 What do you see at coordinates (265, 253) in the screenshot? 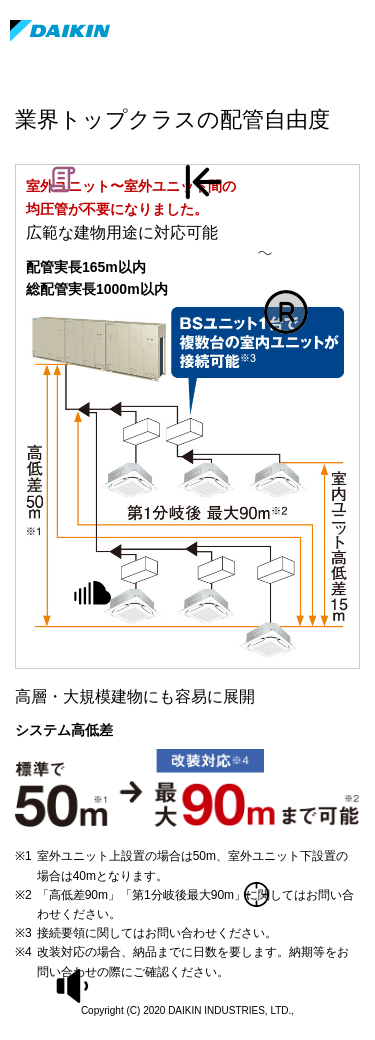
I see `indicates an approximate or estimated value` at bounding box center [265, 253].